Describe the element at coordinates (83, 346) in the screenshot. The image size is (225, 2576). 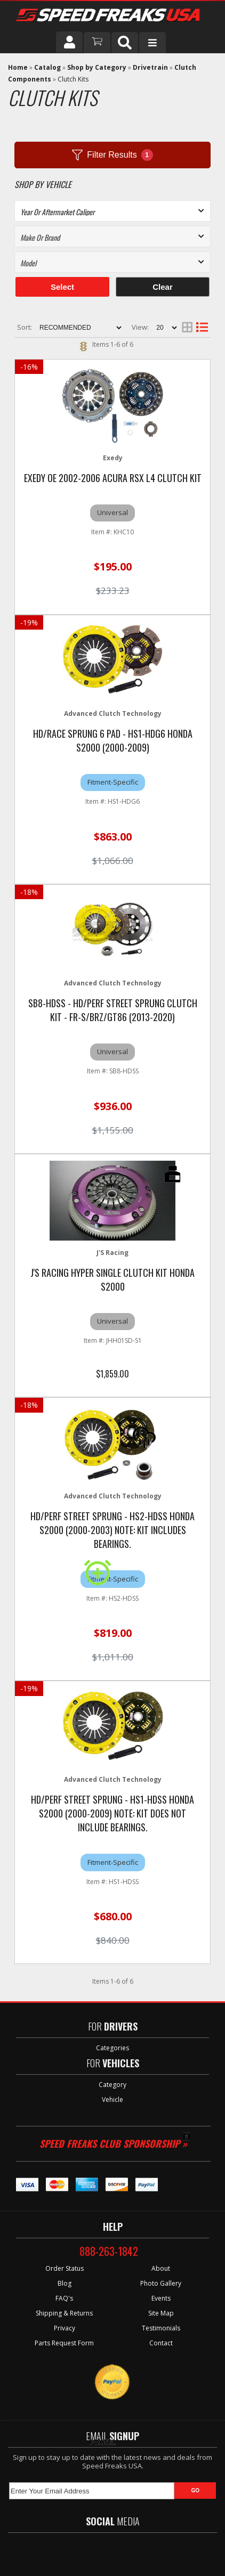
I see `view traffic conditions` at that location.